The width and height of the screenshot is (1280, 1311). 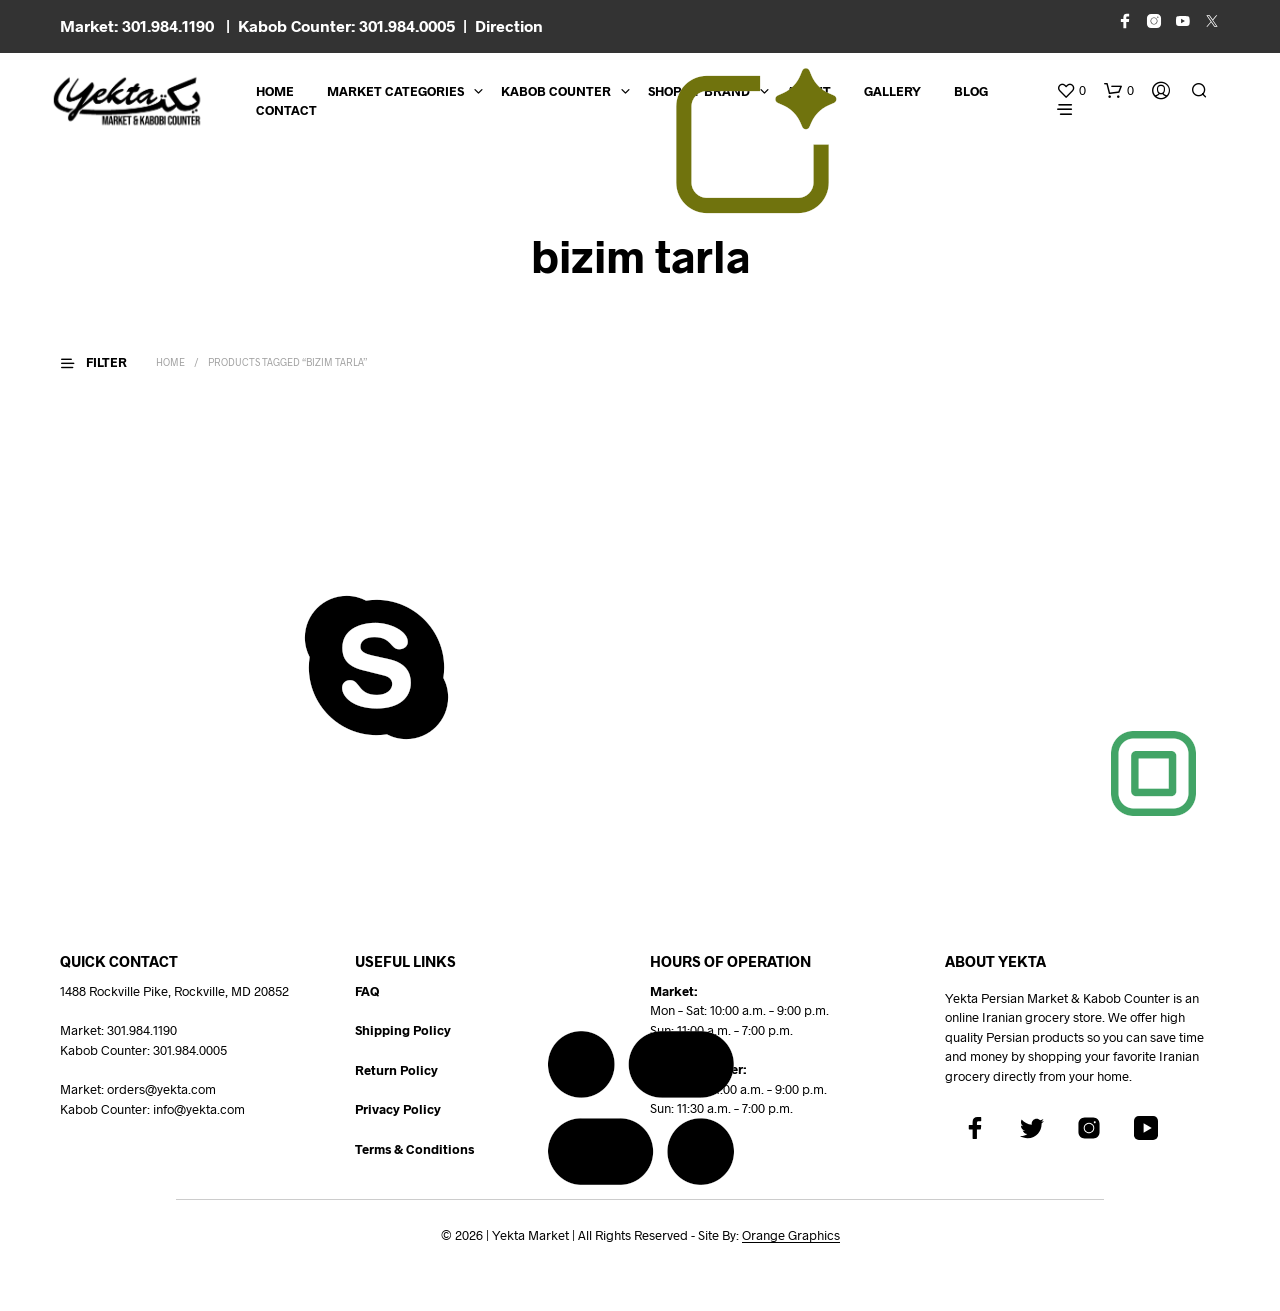 I want to click on open the smoothcomp app, so click(x=1153, y=773).